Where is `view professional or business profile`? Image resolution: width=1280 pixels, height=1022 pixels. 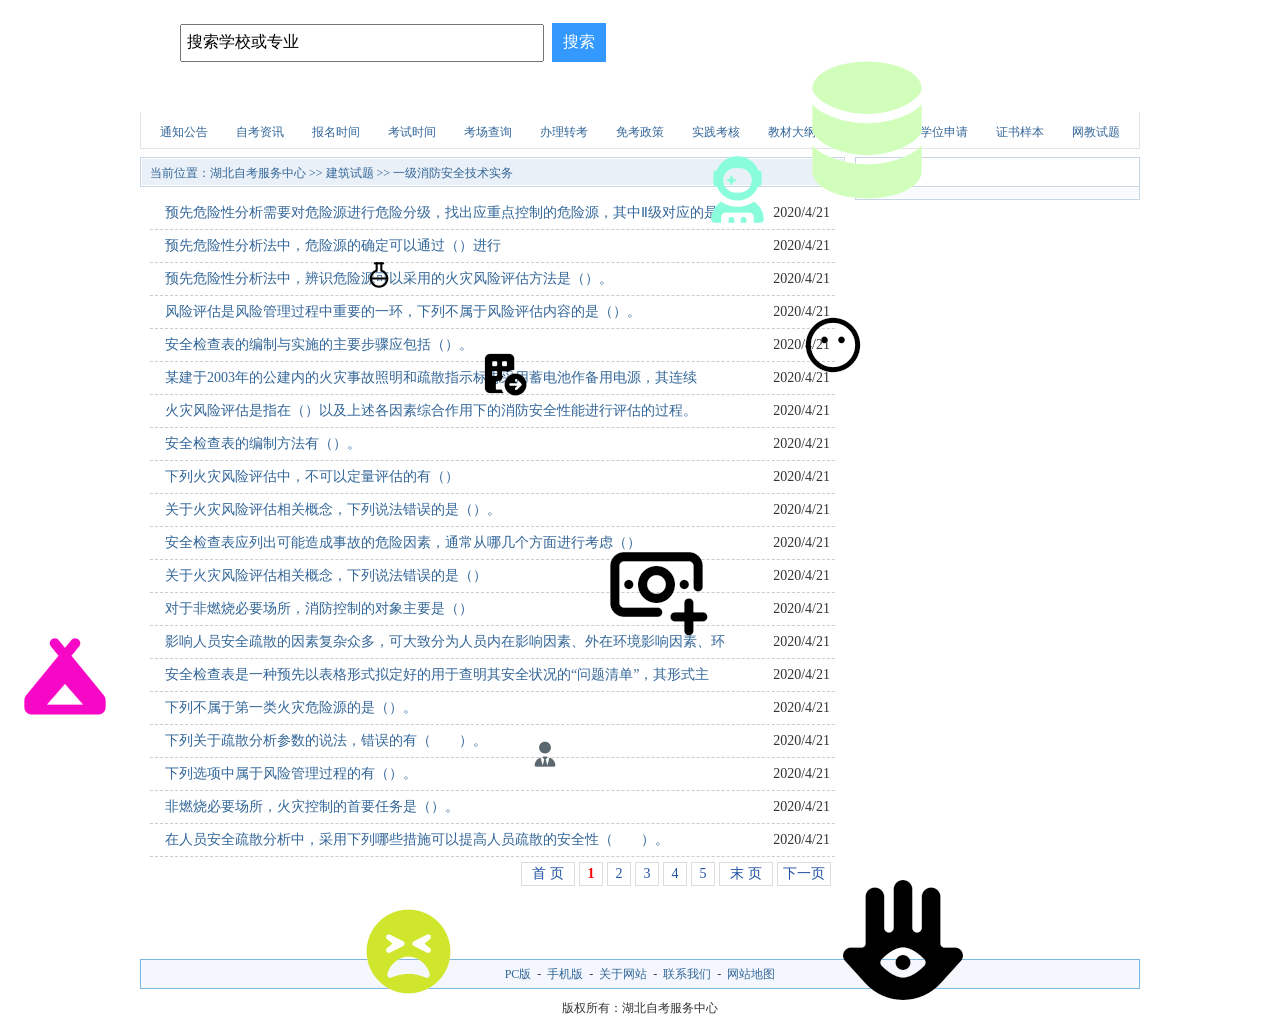
view professional or business profile is located at coordinates (545, 754).